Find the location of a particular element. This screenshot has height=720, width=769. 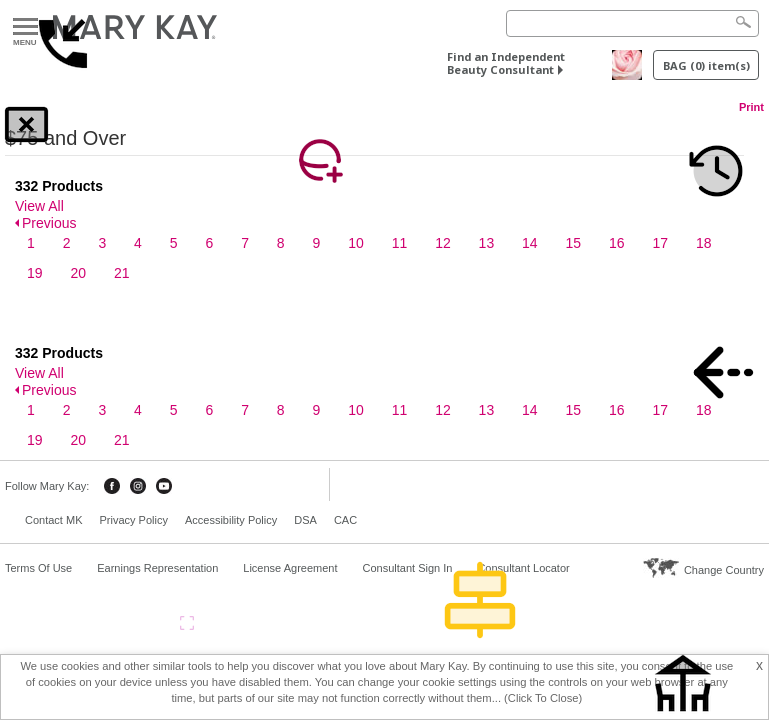

go back with unsaved progress is located at coordinates (723, 372).